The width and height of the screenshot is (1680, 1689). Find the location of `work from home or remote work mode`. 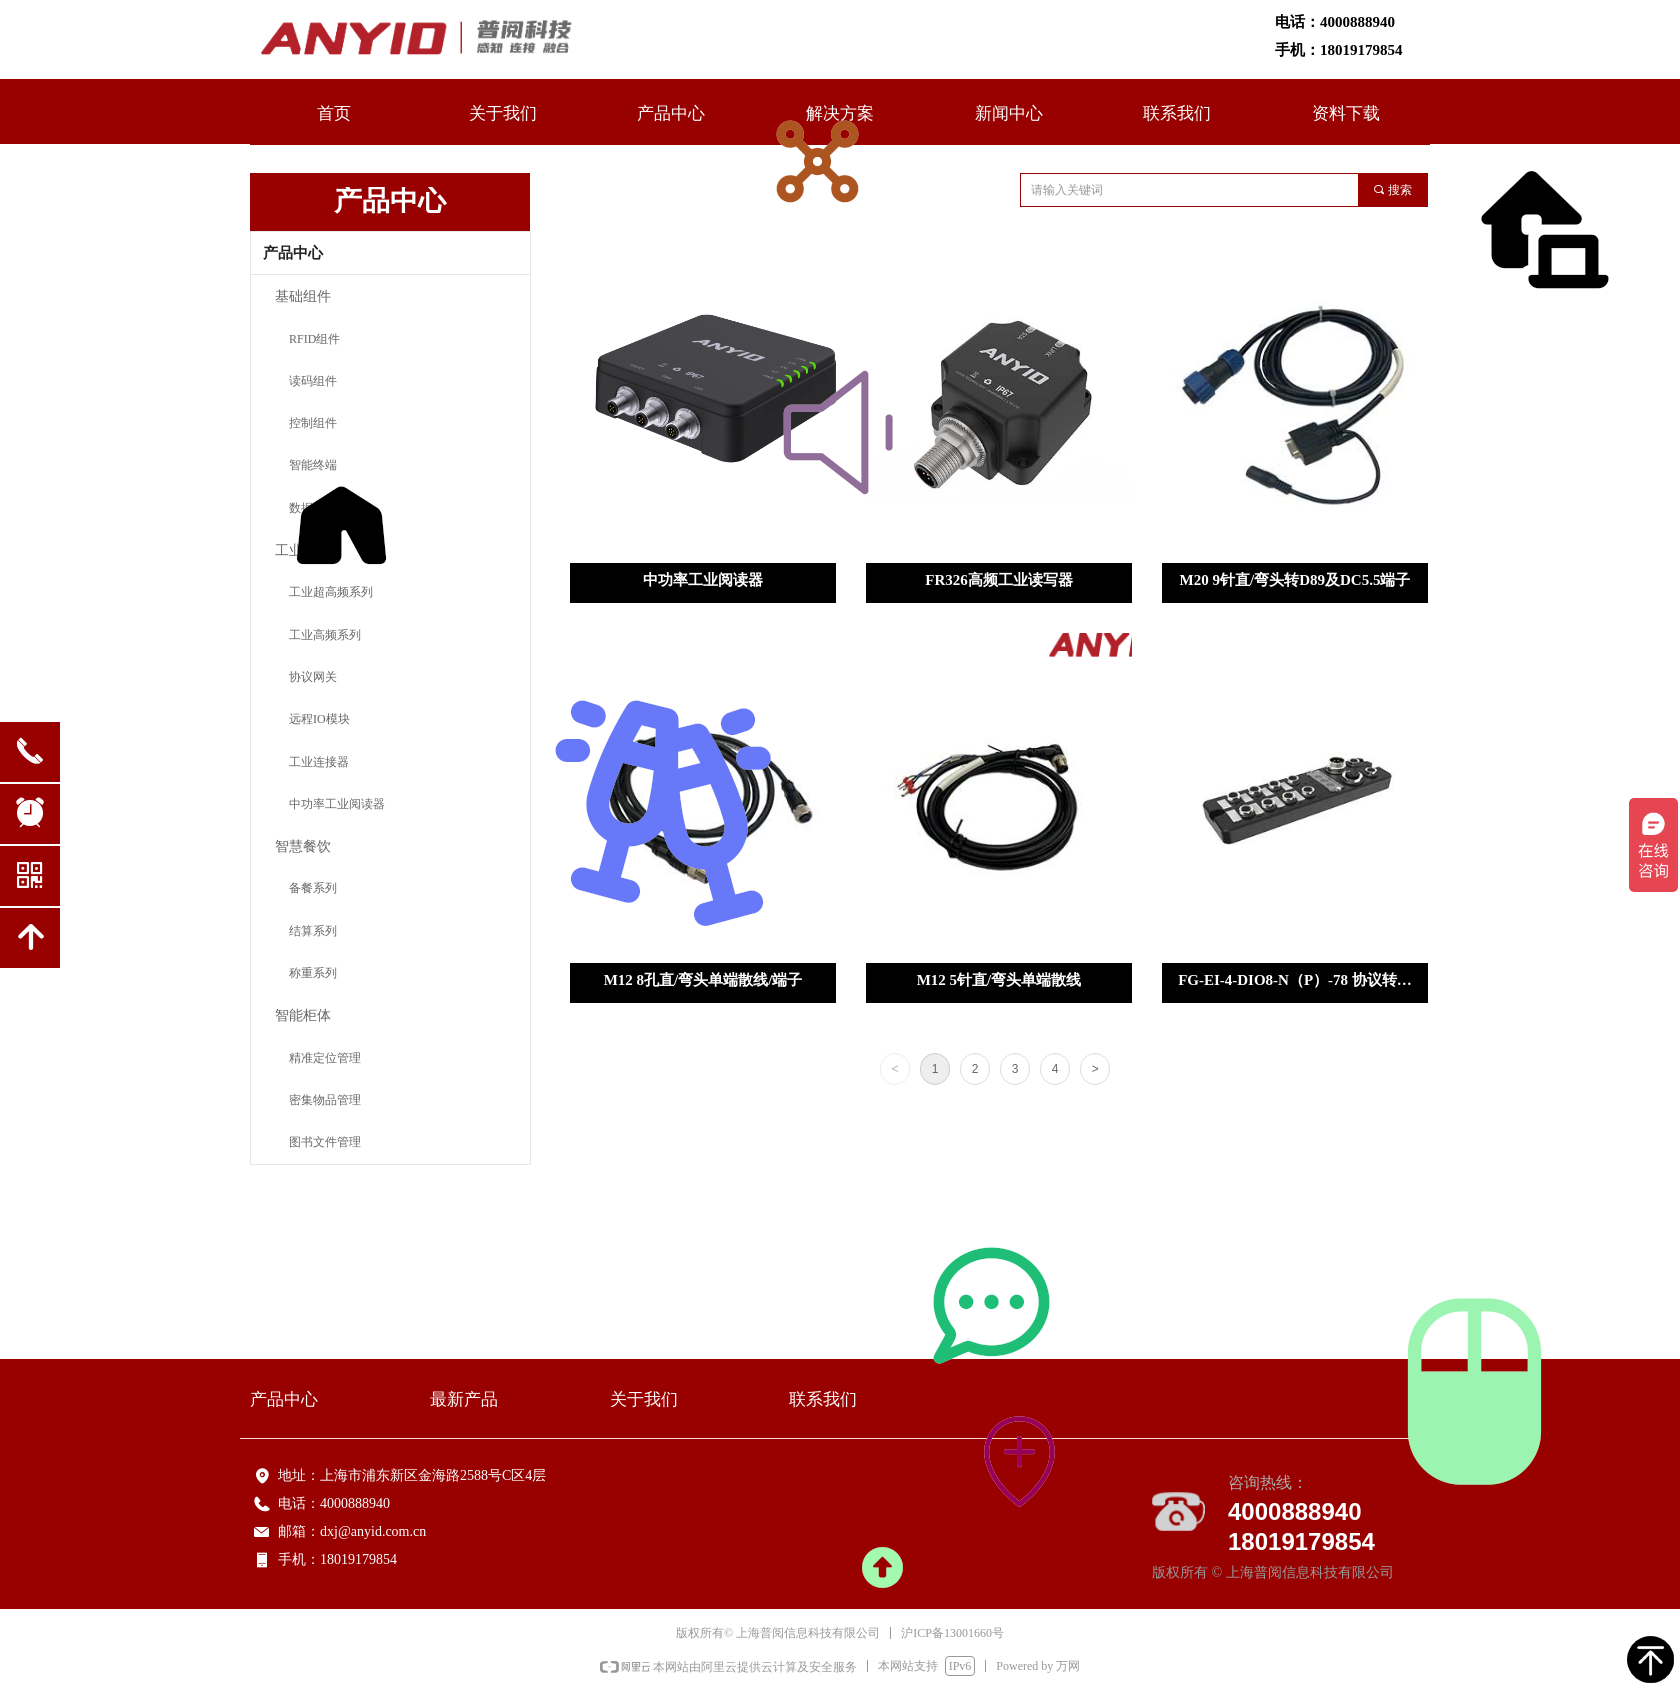

work from home or remote work mode is located at coordinates (1545, 228).